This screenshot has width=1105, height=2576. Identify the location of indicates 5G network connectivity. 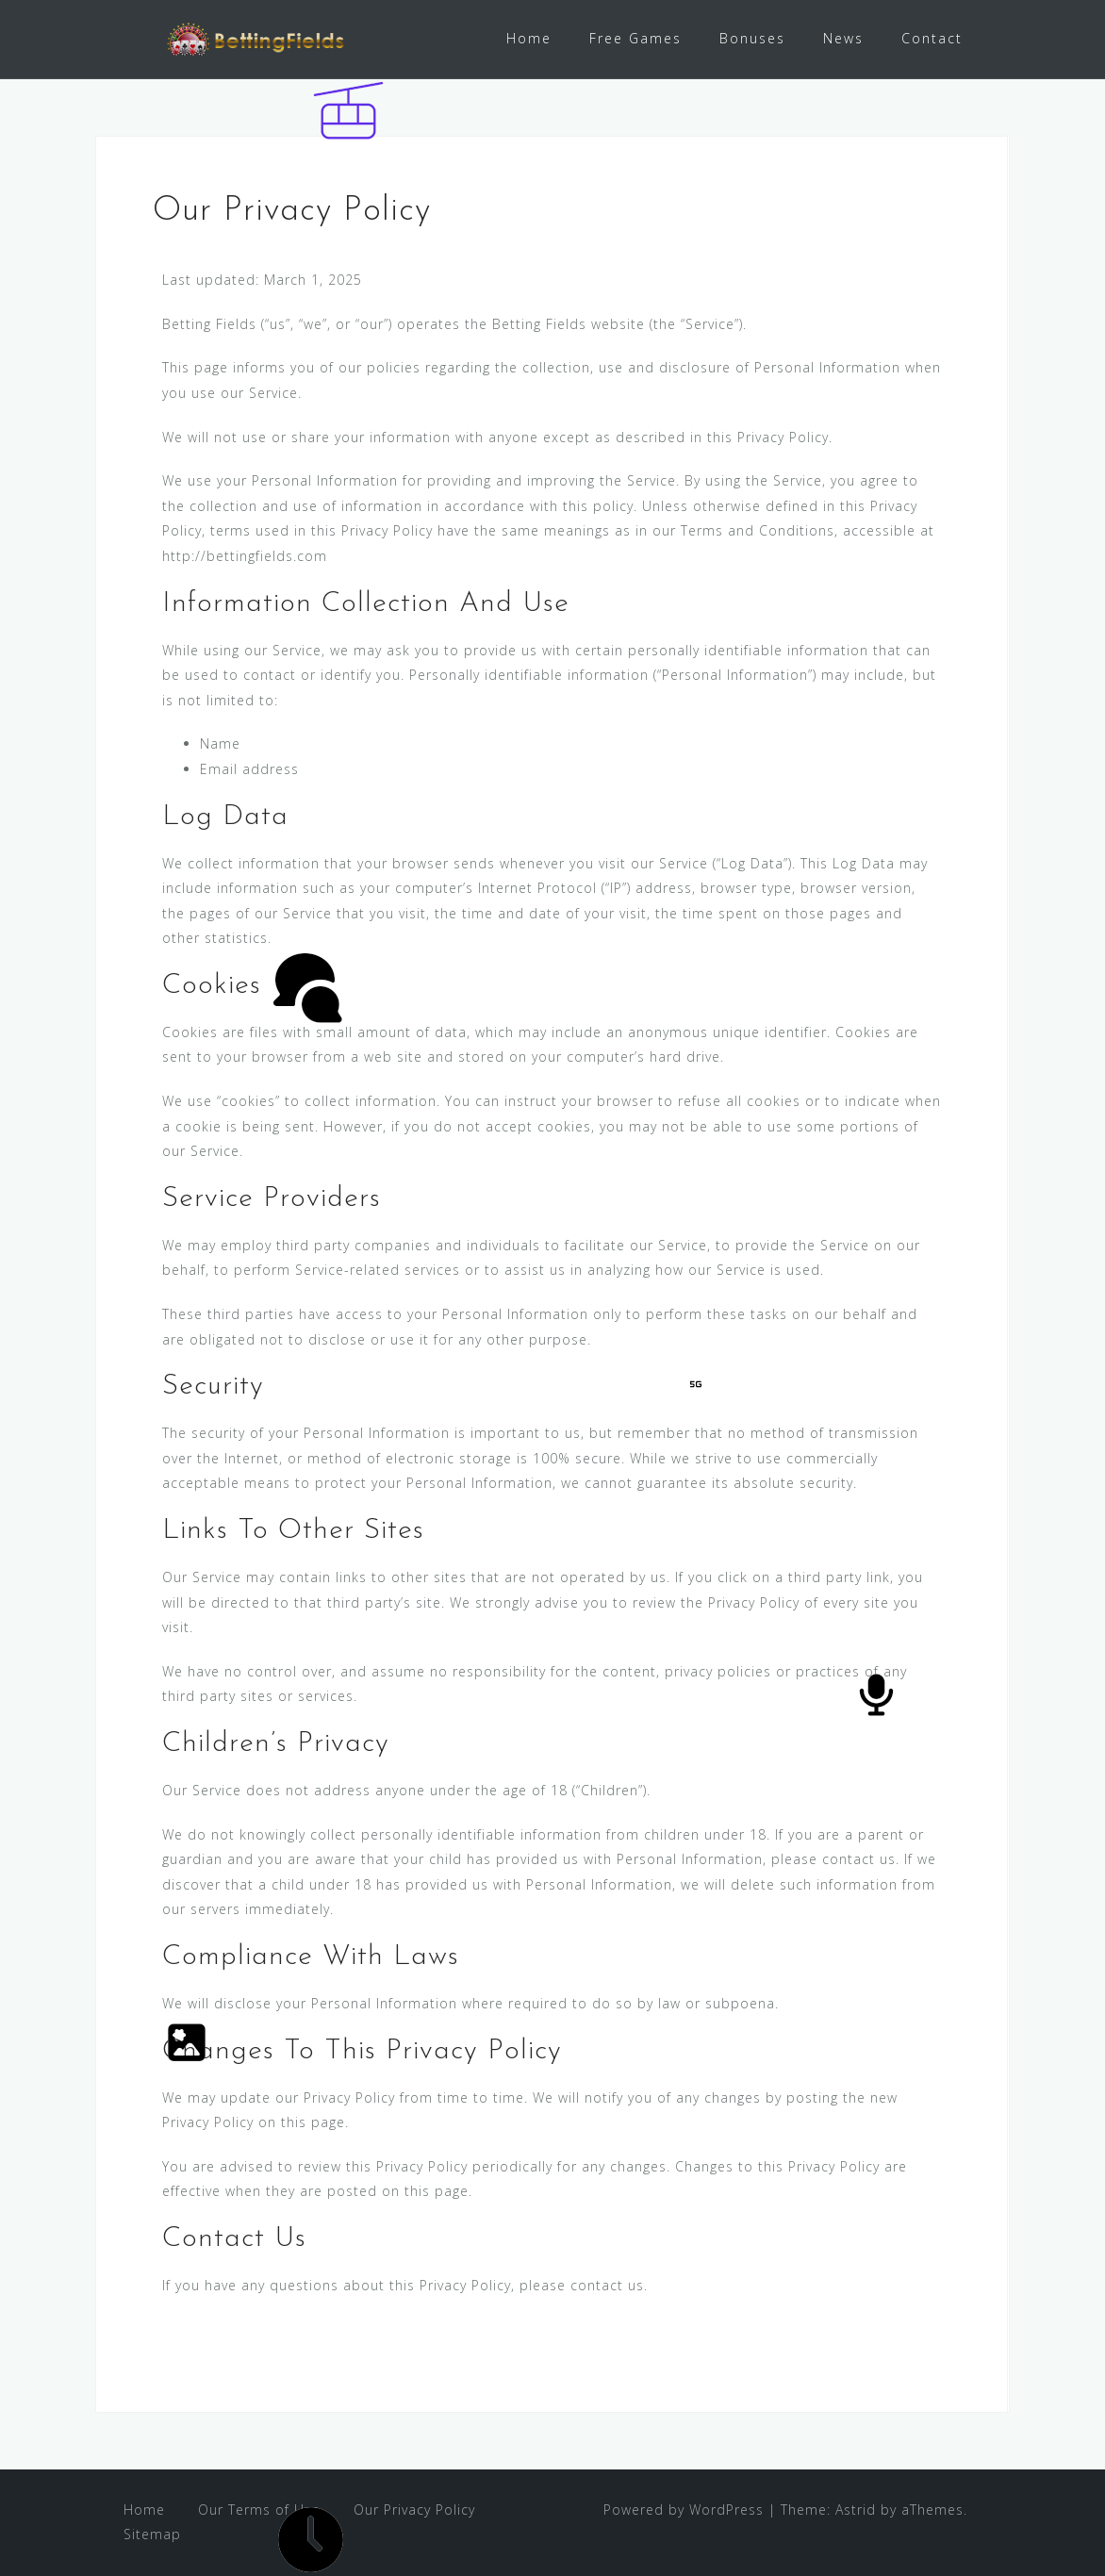
(696, 1384).